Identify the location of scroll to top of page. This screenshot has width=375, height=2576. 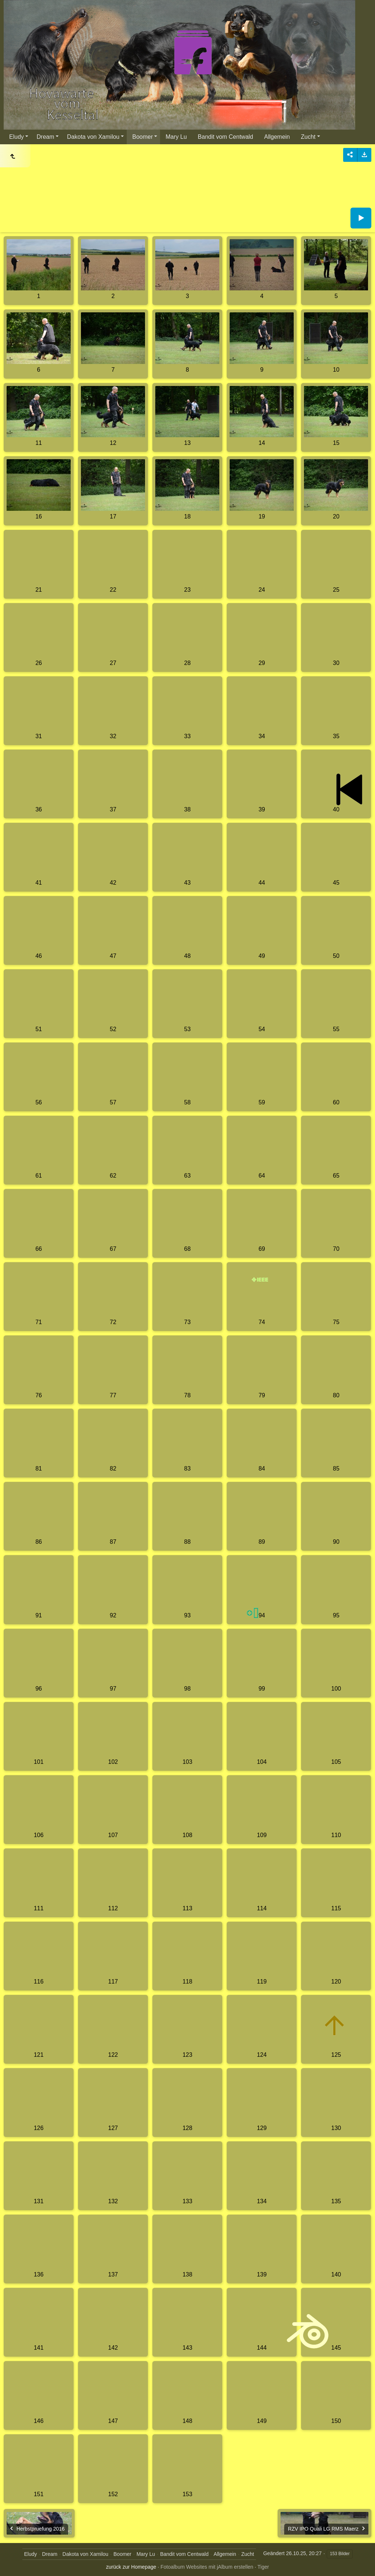
(334, 2025).